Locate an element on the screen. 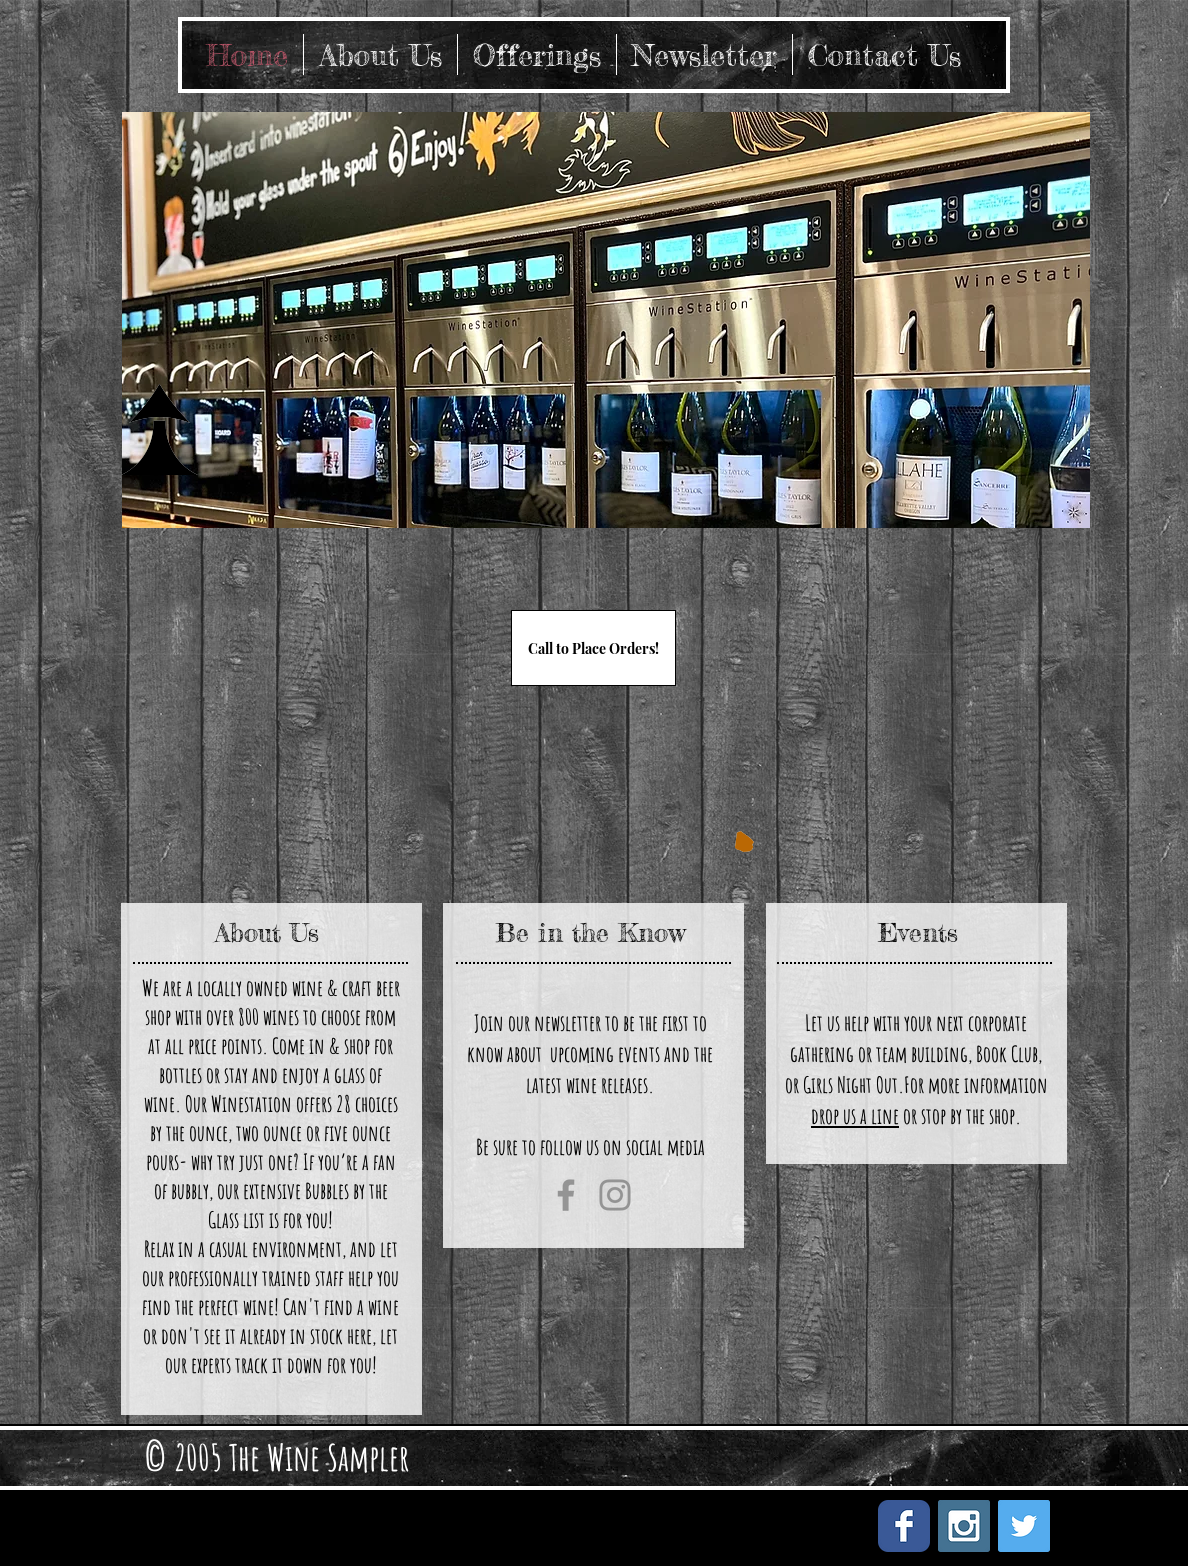  select uruguay as your country or region is located at coordinates (744, 841).